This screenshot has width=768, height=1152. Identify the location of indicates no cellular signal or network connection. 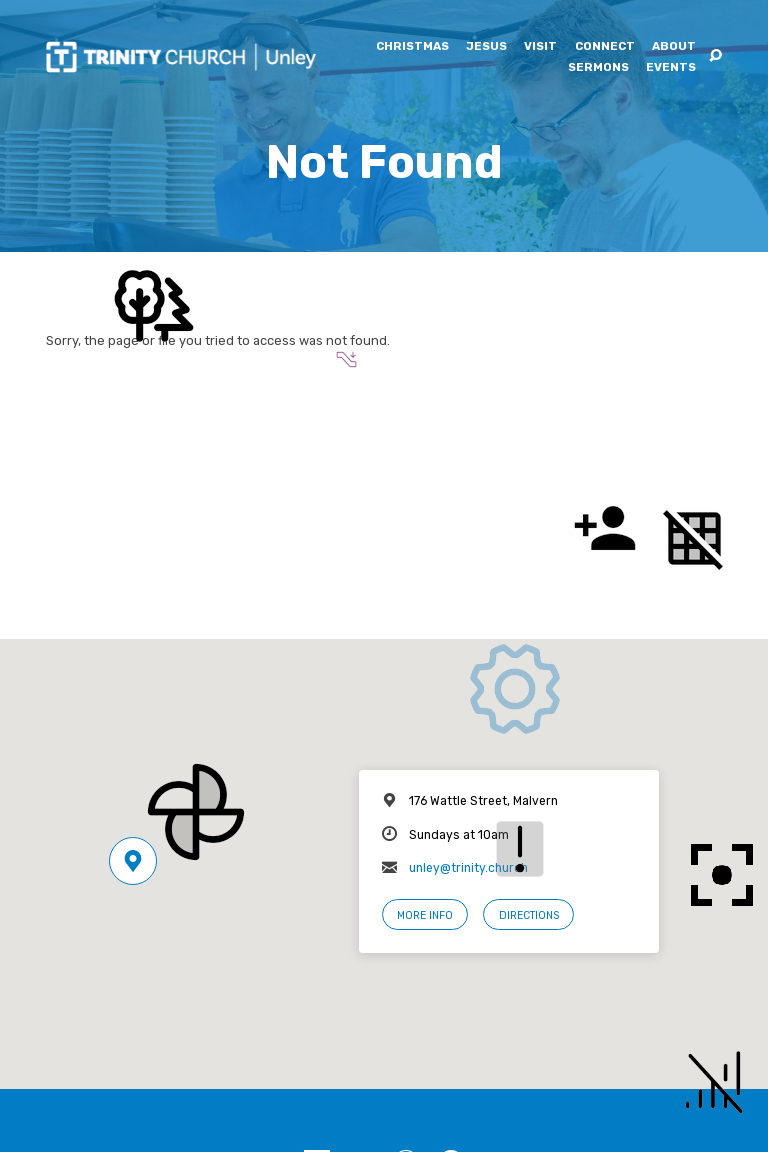
(715, 1083).